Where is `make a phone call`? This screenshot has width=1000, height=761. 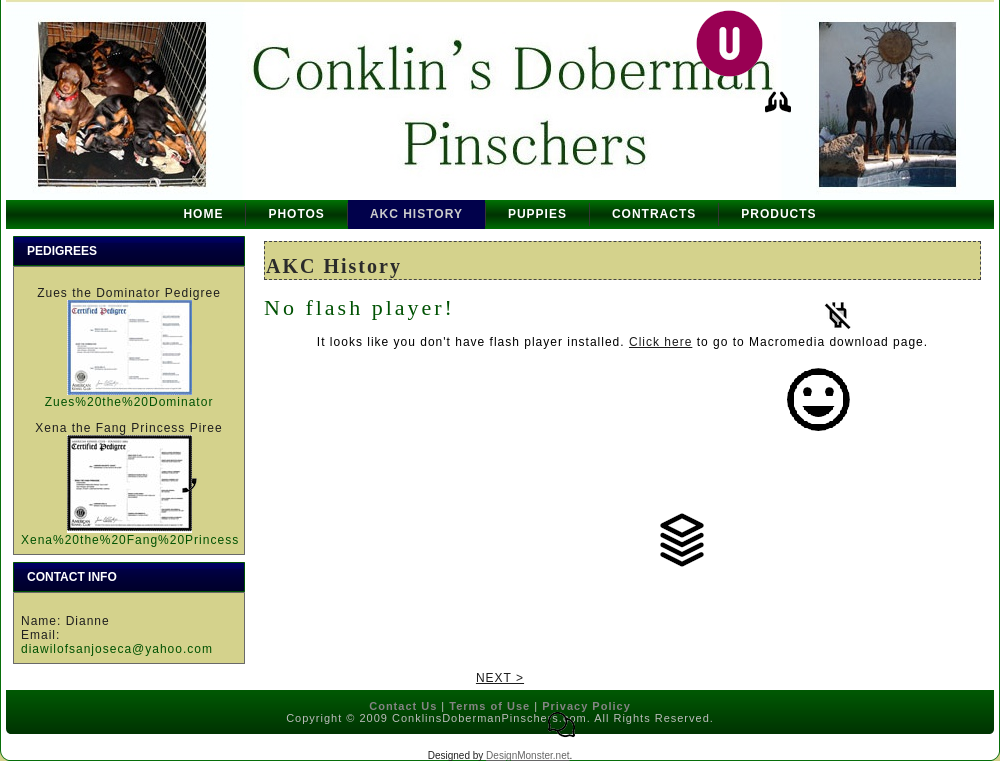
make a phone call is located at coordinates (189, 485).